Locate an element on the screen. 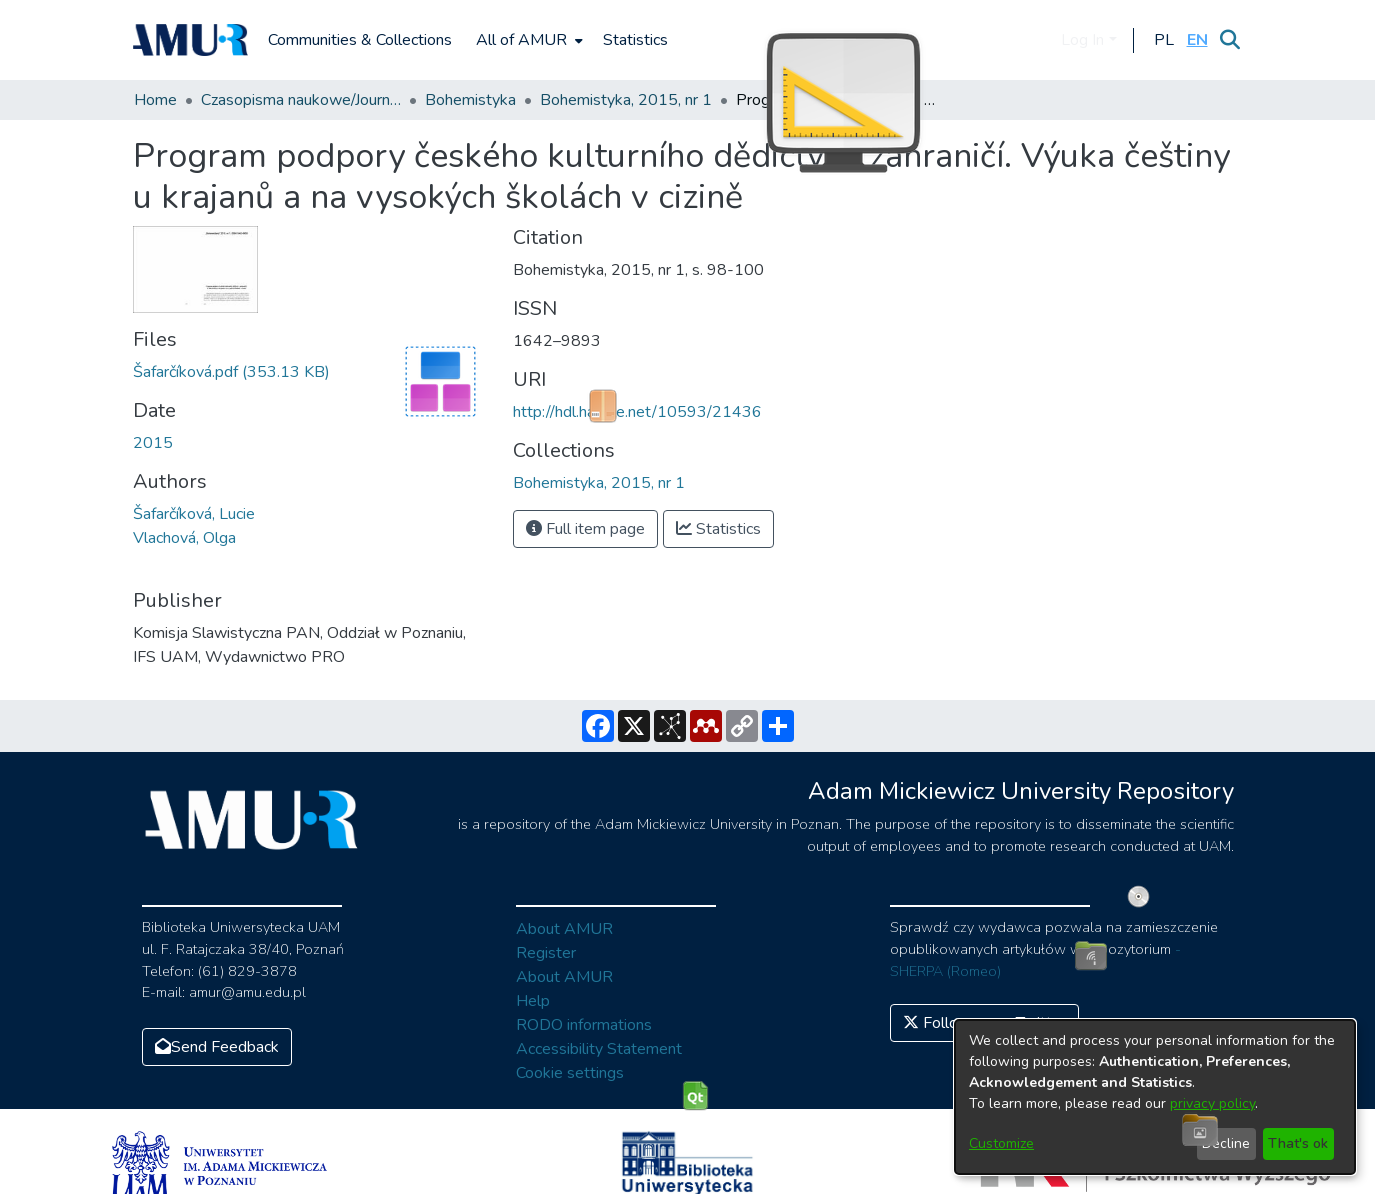  access CD/DVD drive or disc reader is located at coordinates (1138, 896).